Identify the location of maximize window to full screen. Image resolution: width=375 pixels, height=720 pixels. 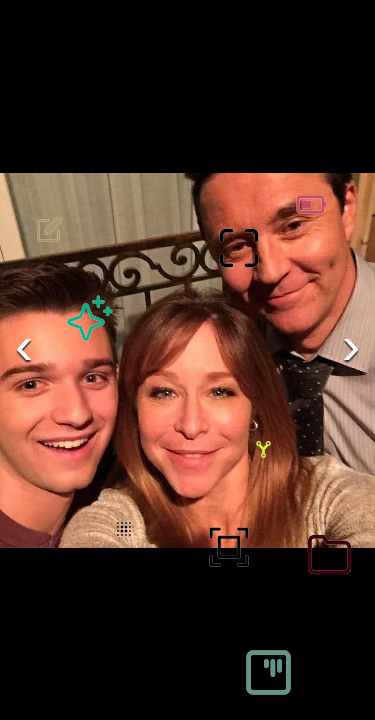
(239, 248).